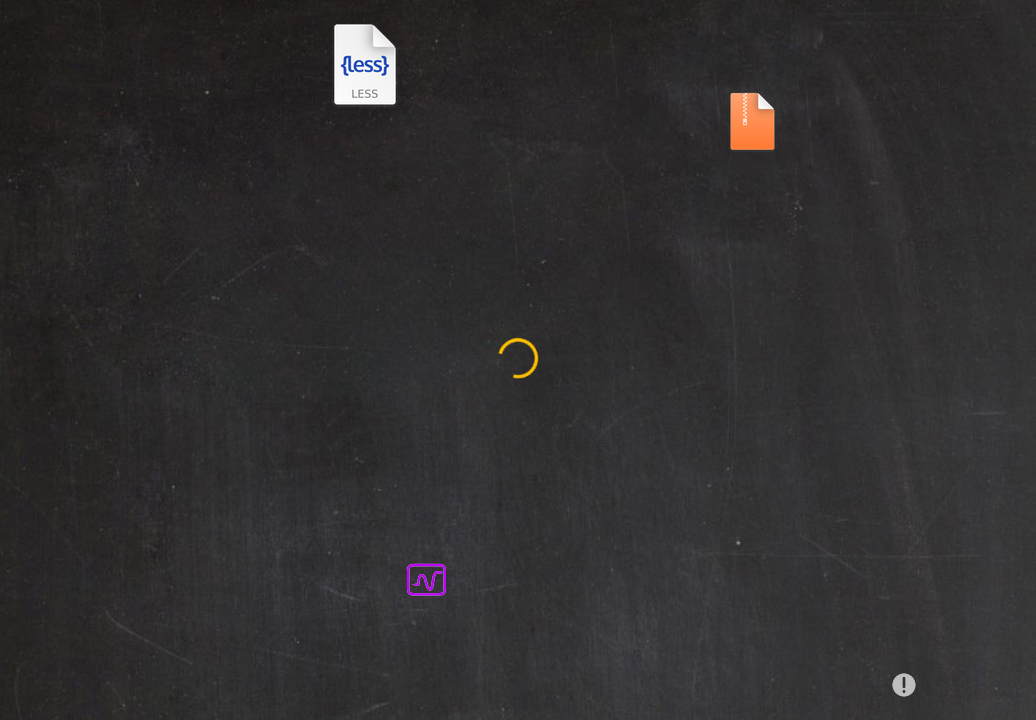 The image size is (1036, 720). Describe the element at coordinates (752, 122) in the screenshot. I see `an ARJ compressed archive file` at that location.